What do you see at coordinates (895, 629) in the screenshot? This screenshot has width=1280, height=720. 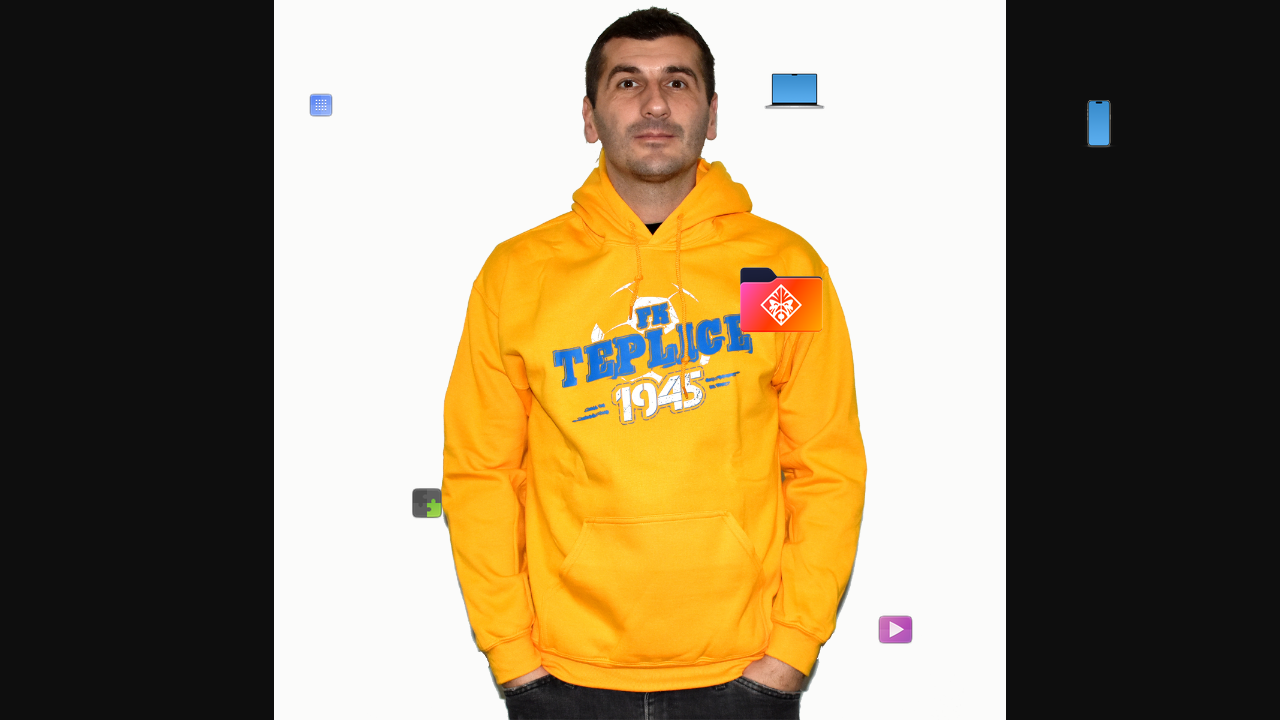 I see `open celluloid media player` at bounding box center [895, 629].